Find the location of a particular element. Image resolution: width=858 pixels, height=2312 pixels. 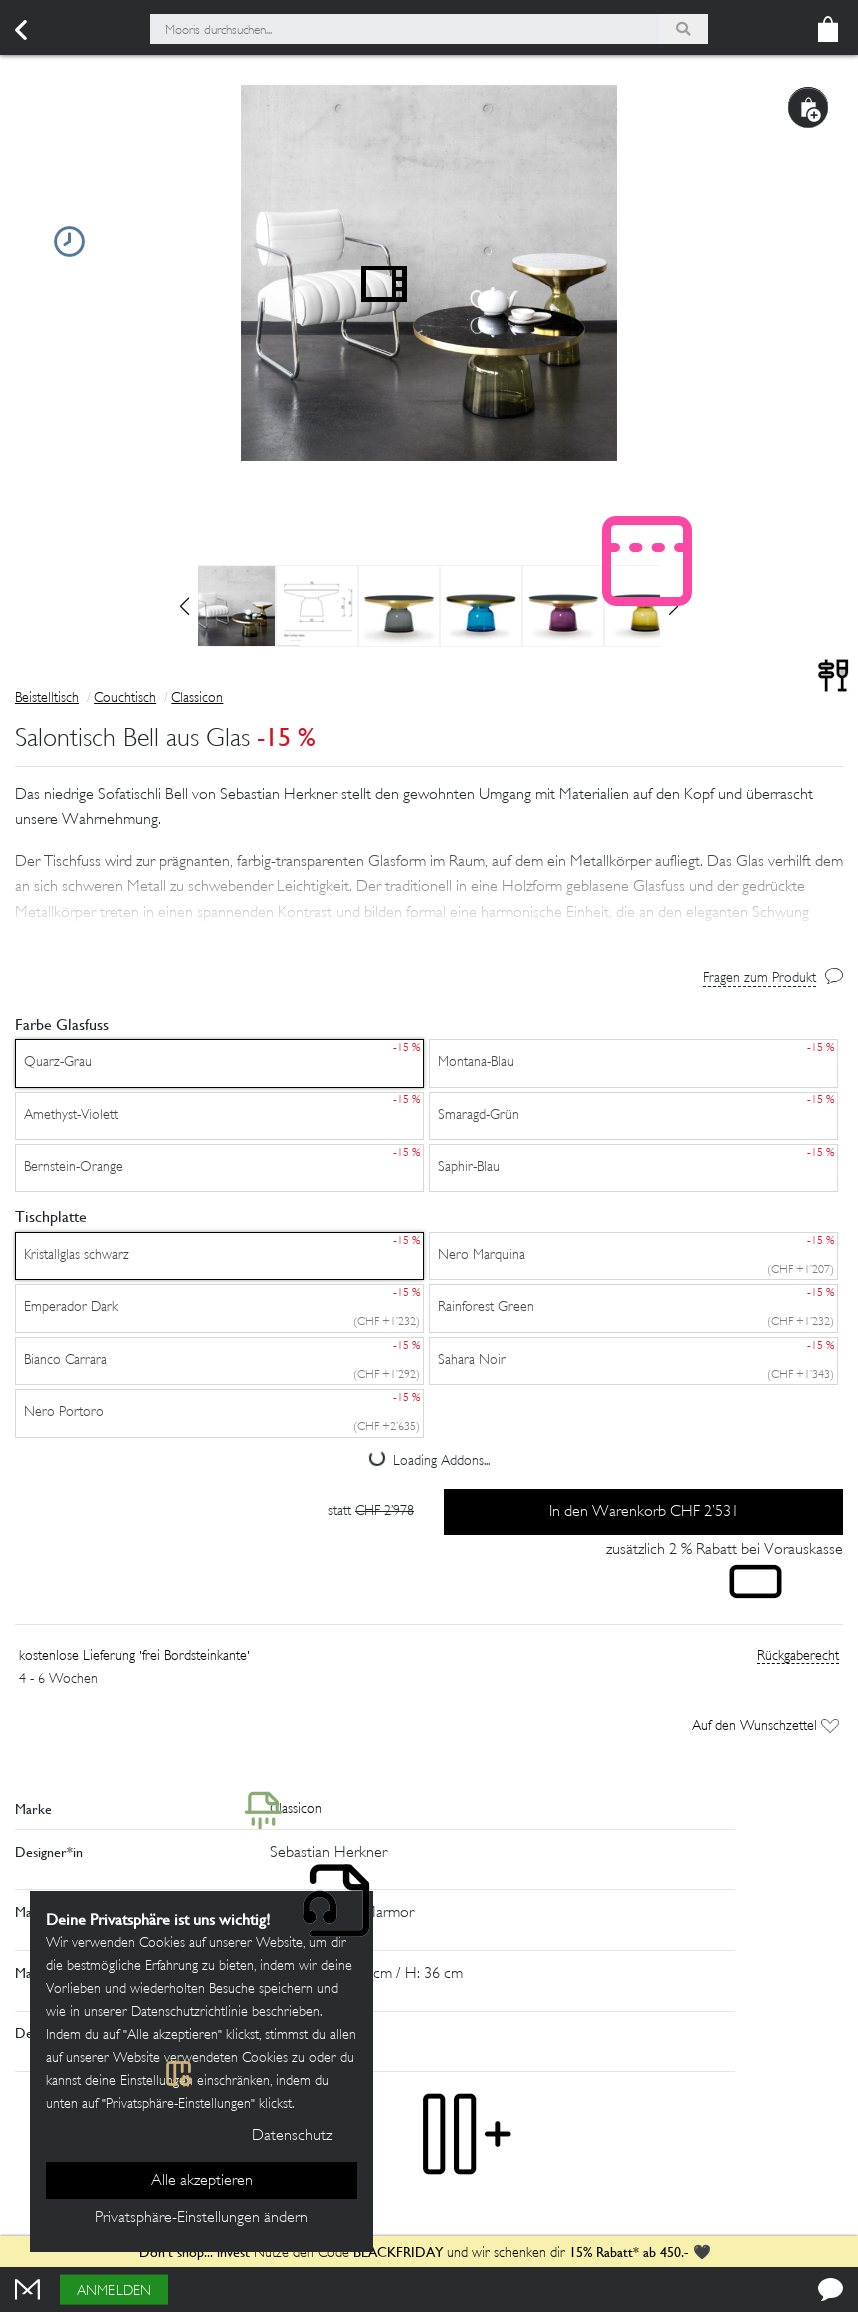

open an audio file is located at coordinates (339, 1900).